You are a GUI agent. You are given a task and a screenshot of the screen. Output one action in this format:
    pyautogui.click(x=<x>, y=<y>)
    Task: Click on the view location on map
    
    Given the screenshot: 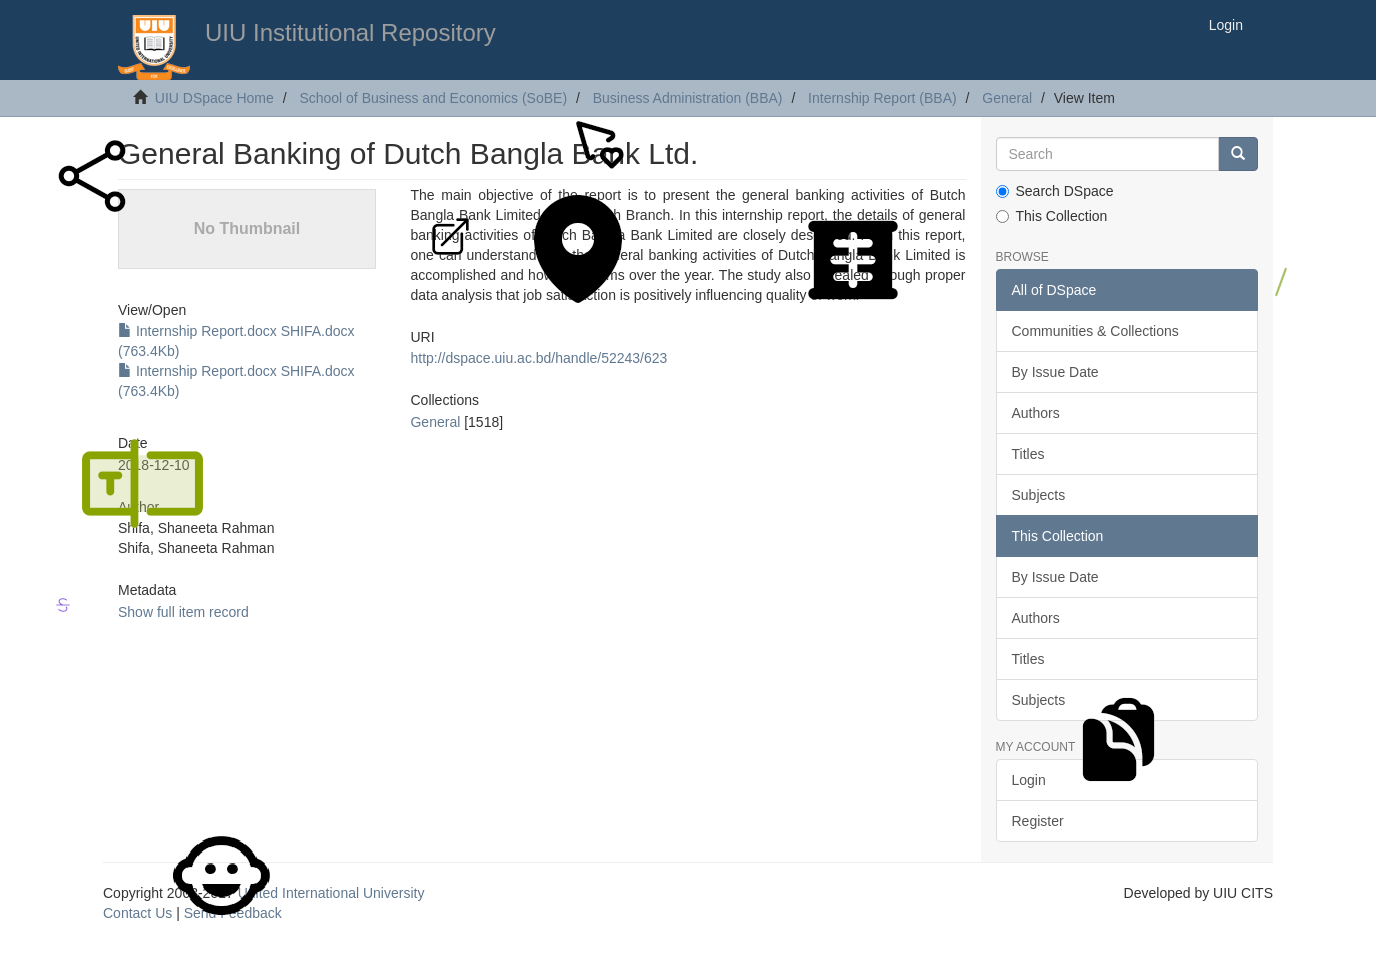 What is the action you would take?
    pyautogui.click(x=578, y=247)
    